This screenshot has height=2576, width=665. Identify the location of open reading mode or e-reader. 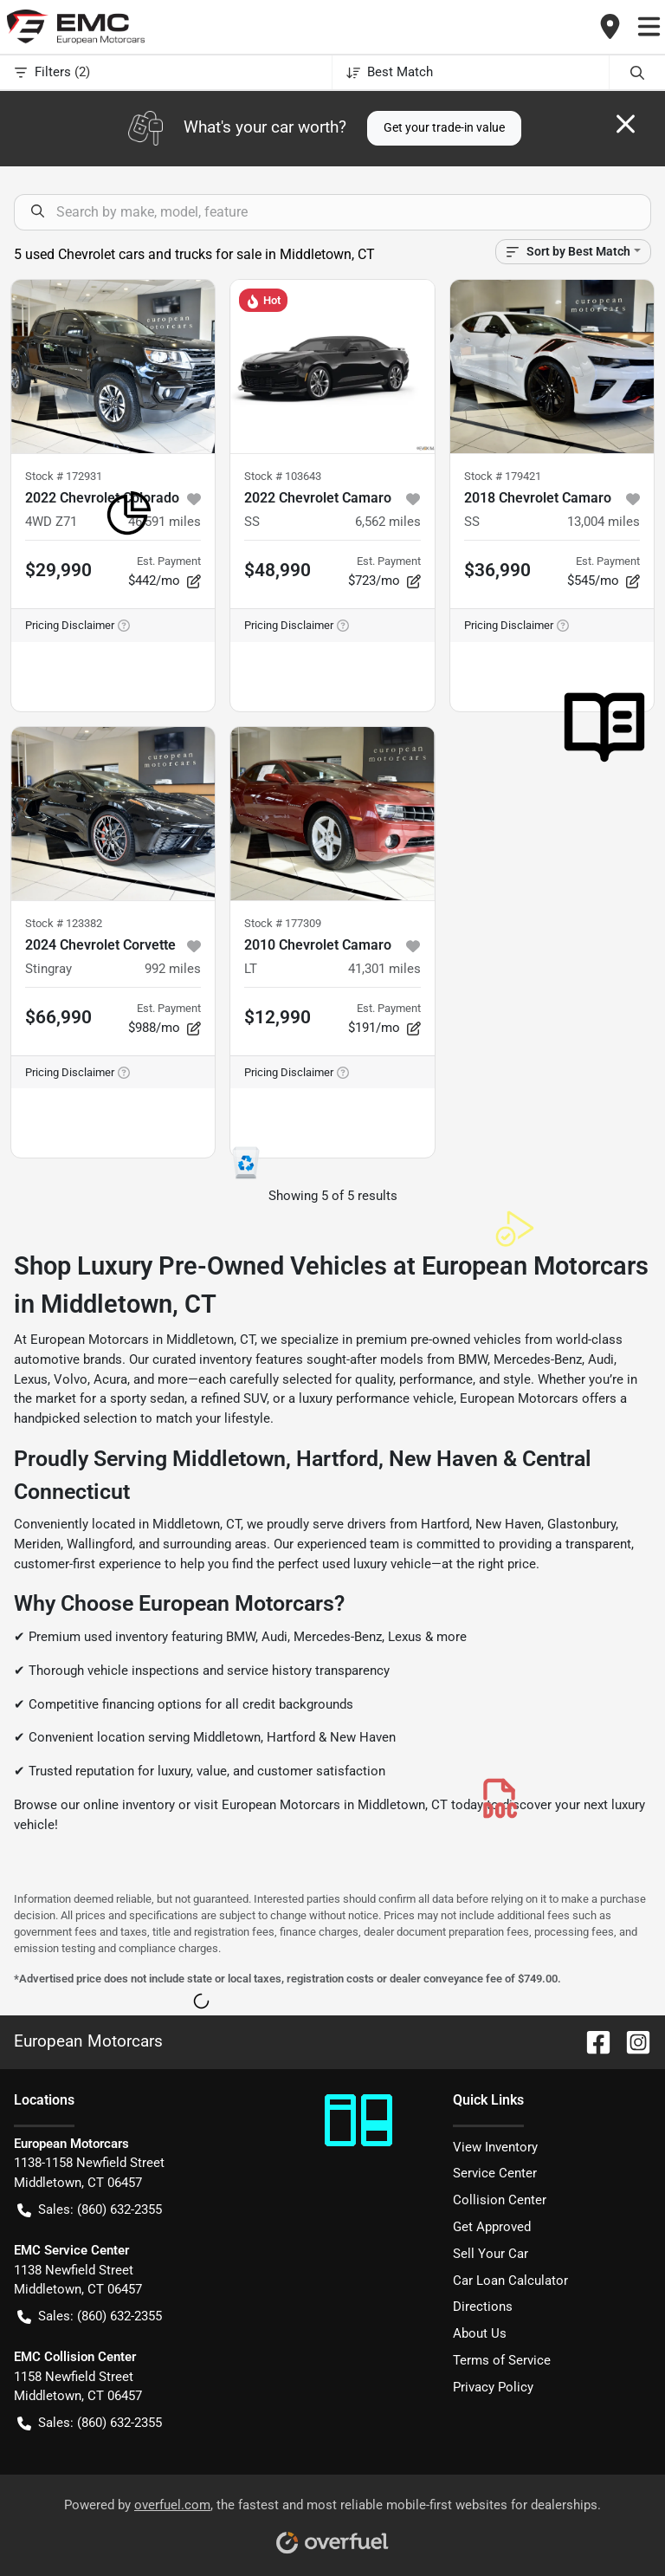
(604, 722).